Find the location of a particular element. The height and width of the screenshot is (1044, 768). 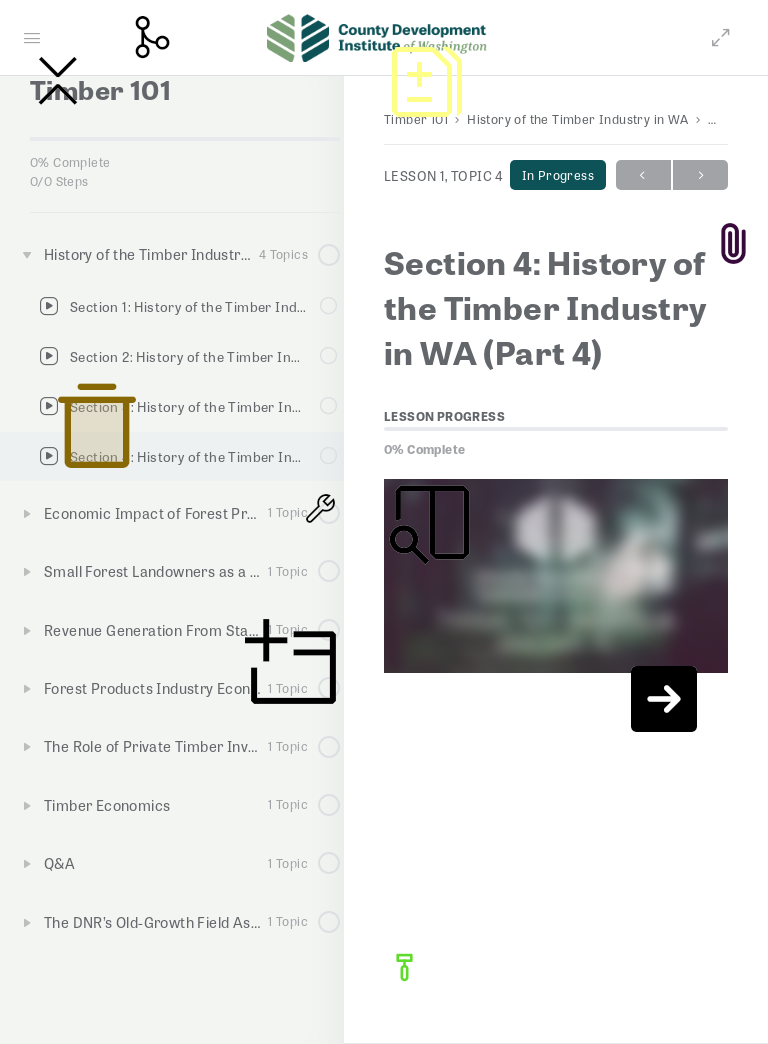

delete selected item is located at coordinates (97, 429).